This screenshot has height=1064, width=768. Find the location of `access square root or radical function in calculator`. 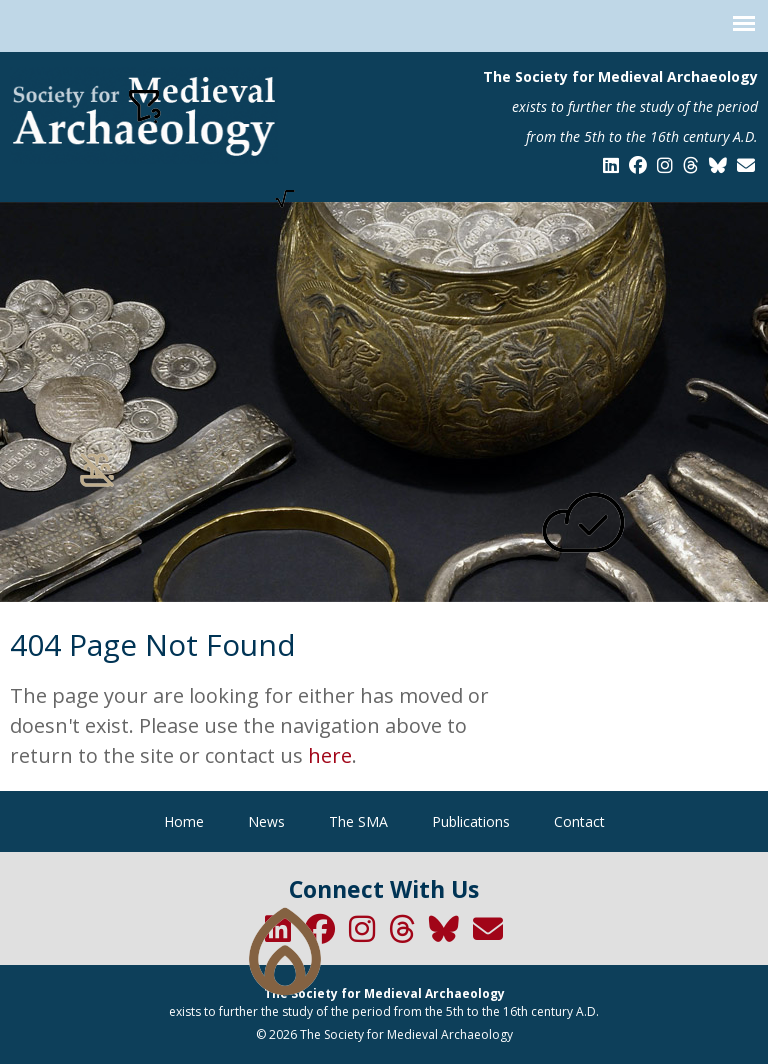

access square root or radical function in calculator is located at coordinates (285, 199).